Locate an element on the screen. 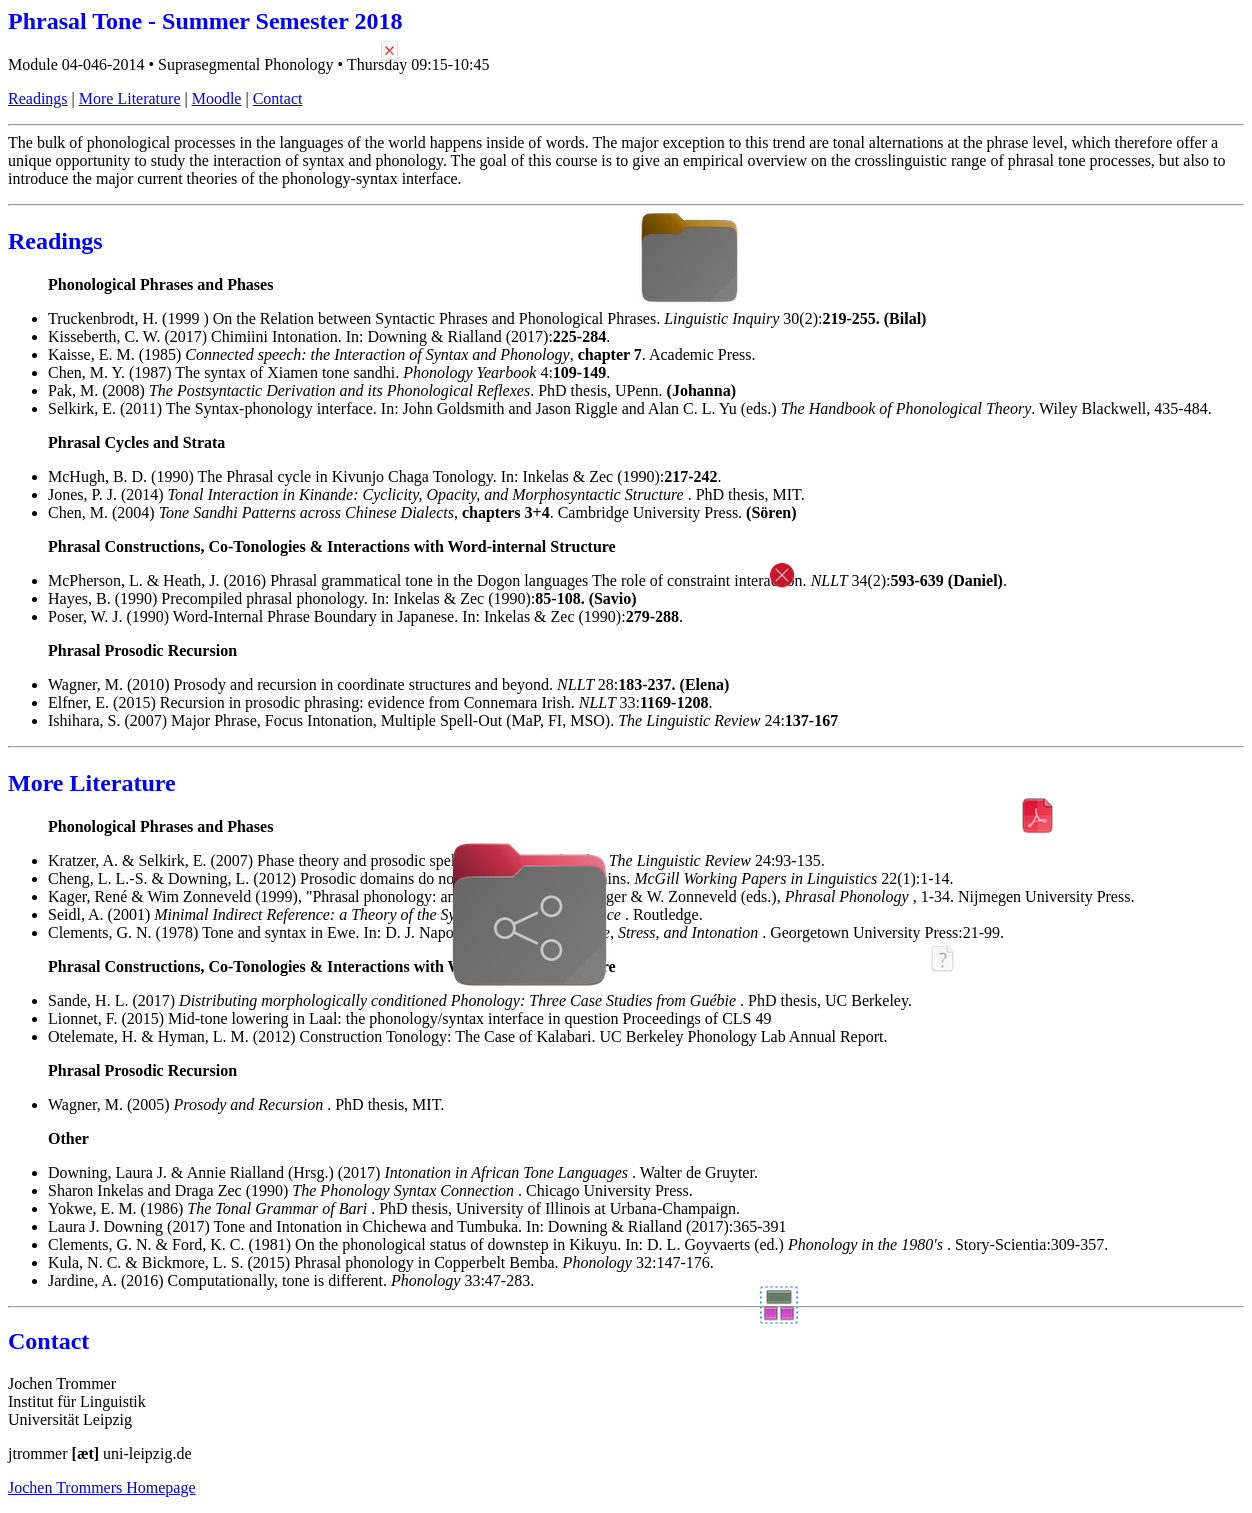 Image resolution: width=1252 pixels, height=1513 pixels. select all items in the current view is located at coordinates (779, 1305).